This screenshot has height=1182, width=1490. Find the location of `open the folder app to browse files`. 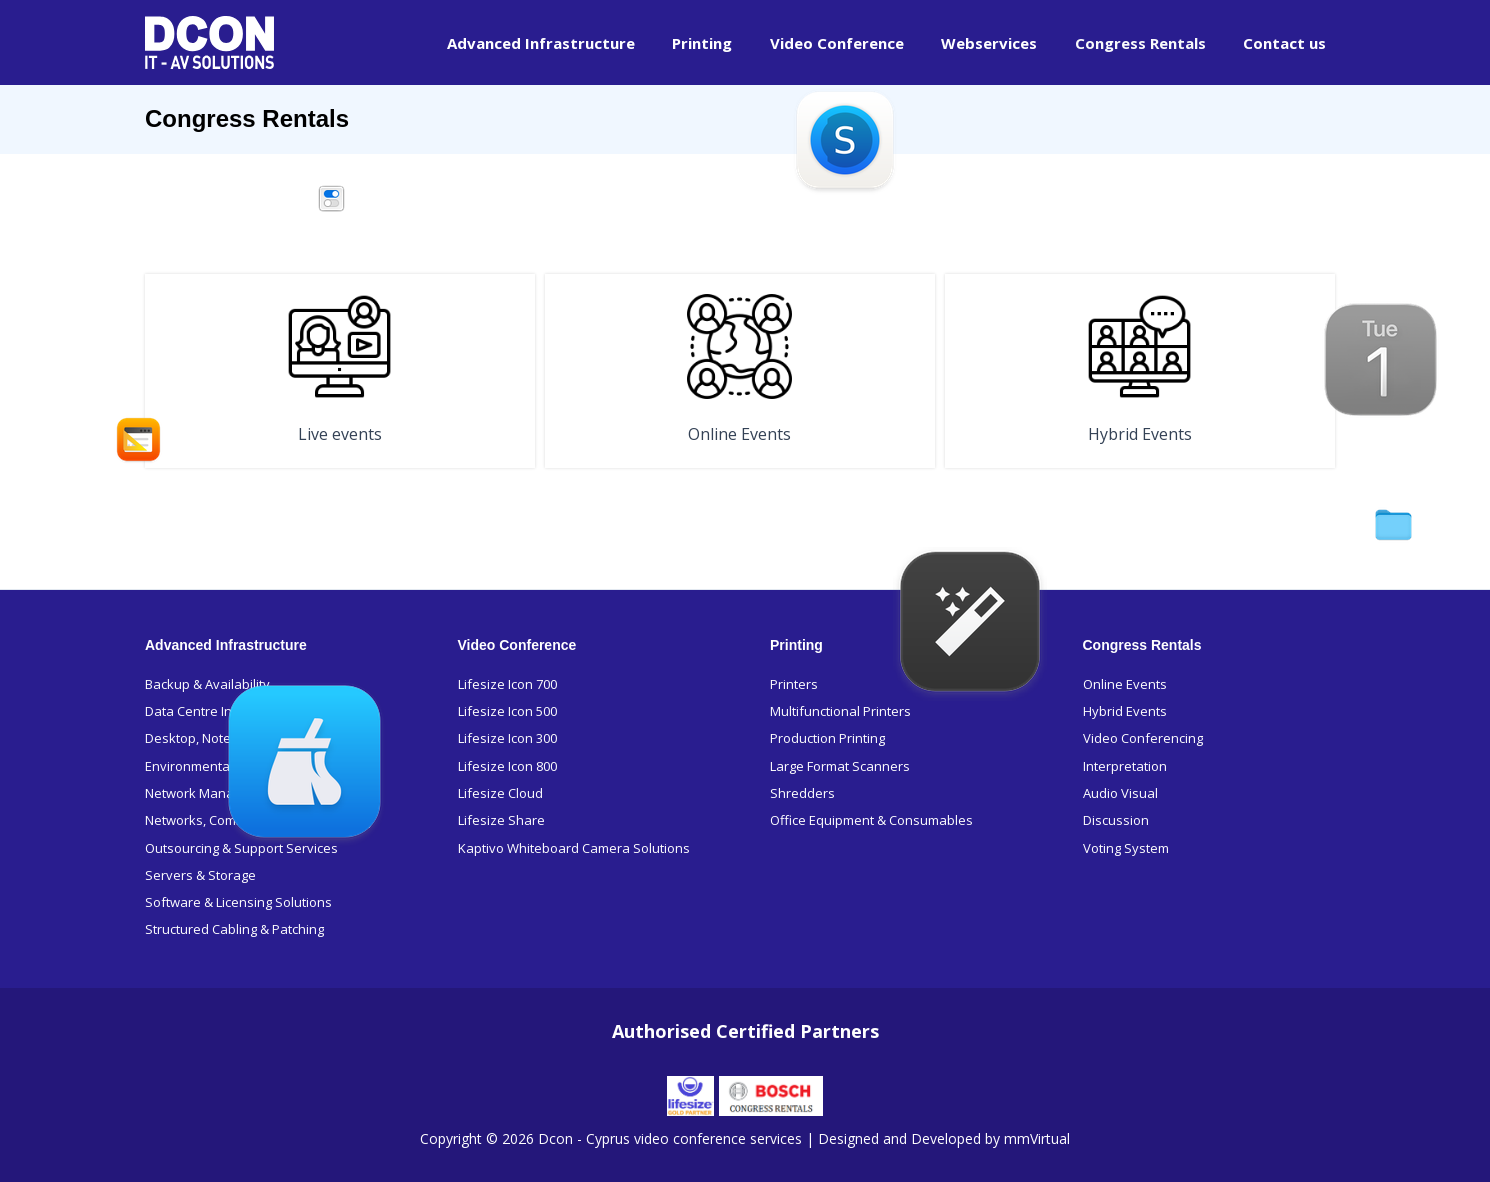

open the folder app to browse files is located at coordinates (1393, 524).